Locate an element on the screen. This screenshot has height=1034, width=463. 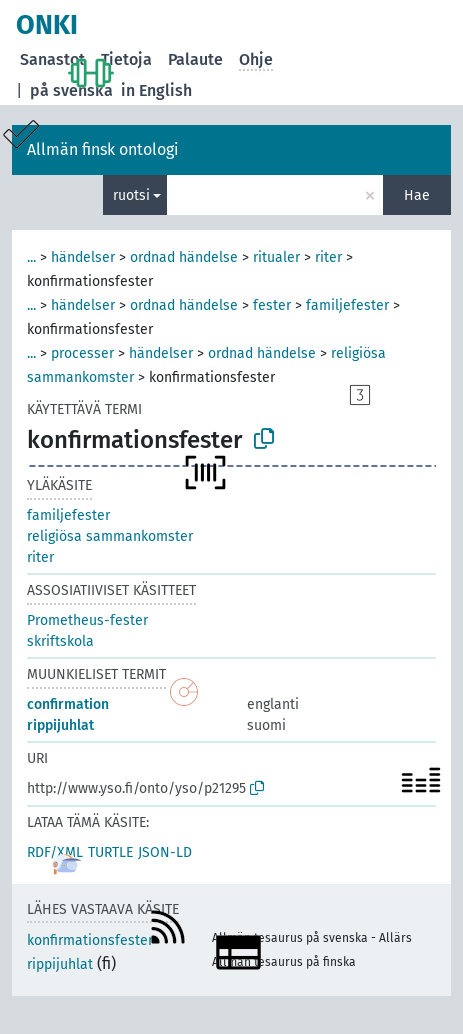
adjust audio equalizer settings is located at coordinates (421, 780).